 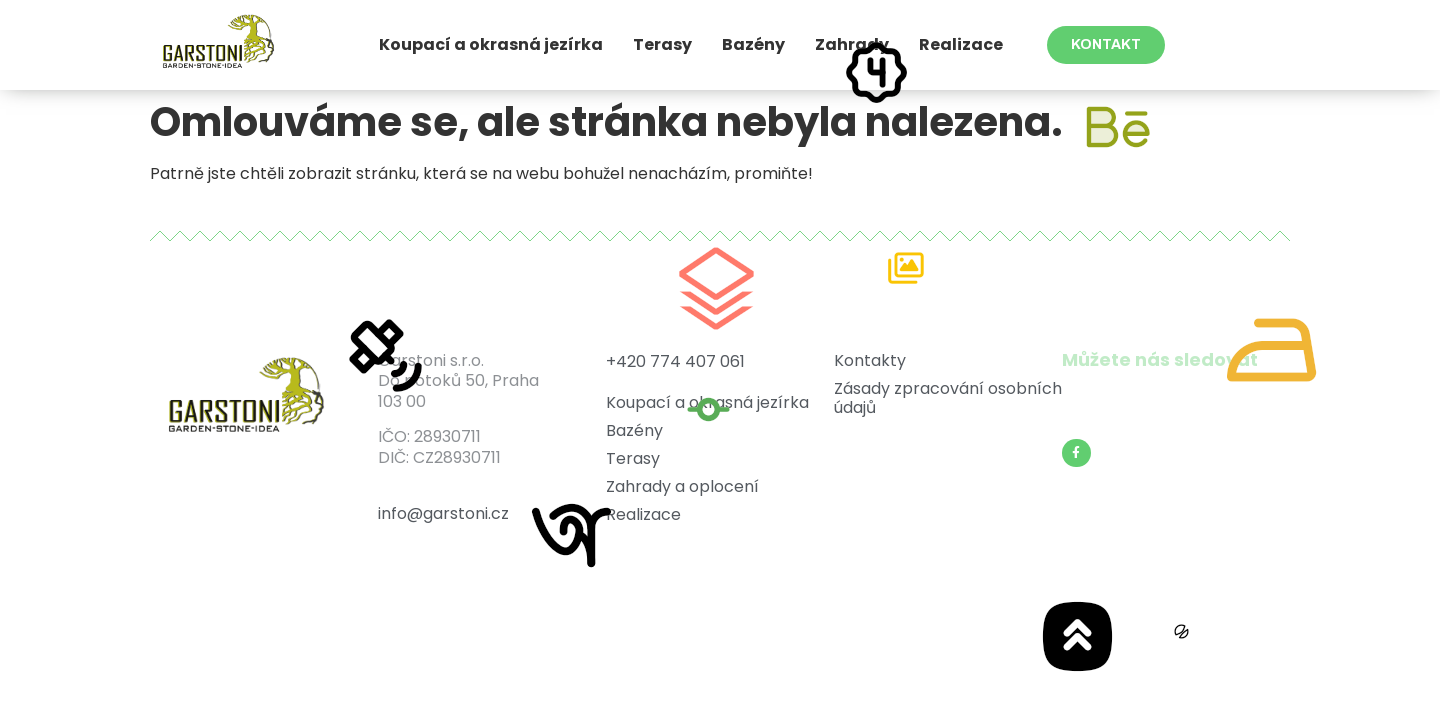 I want to click on access satellite connection settings, so click(x=385, y=355).